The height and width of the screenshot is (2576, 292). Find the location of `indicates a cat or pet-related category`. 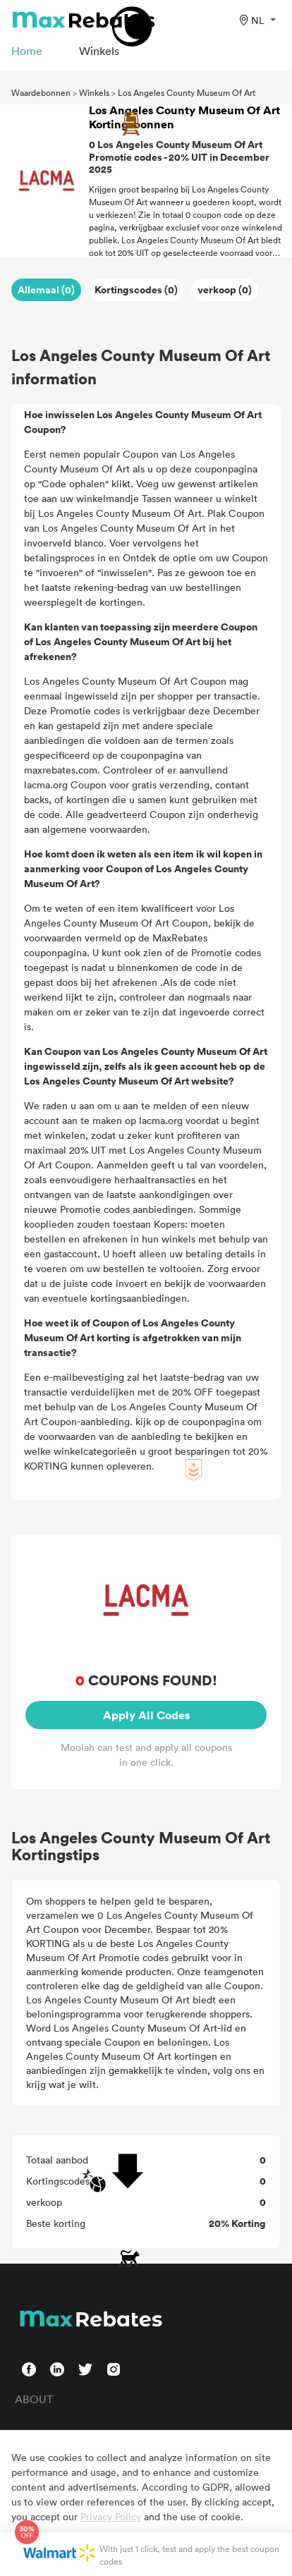

indicates a cat or pet-related category is located at coordinates (129, 2258).